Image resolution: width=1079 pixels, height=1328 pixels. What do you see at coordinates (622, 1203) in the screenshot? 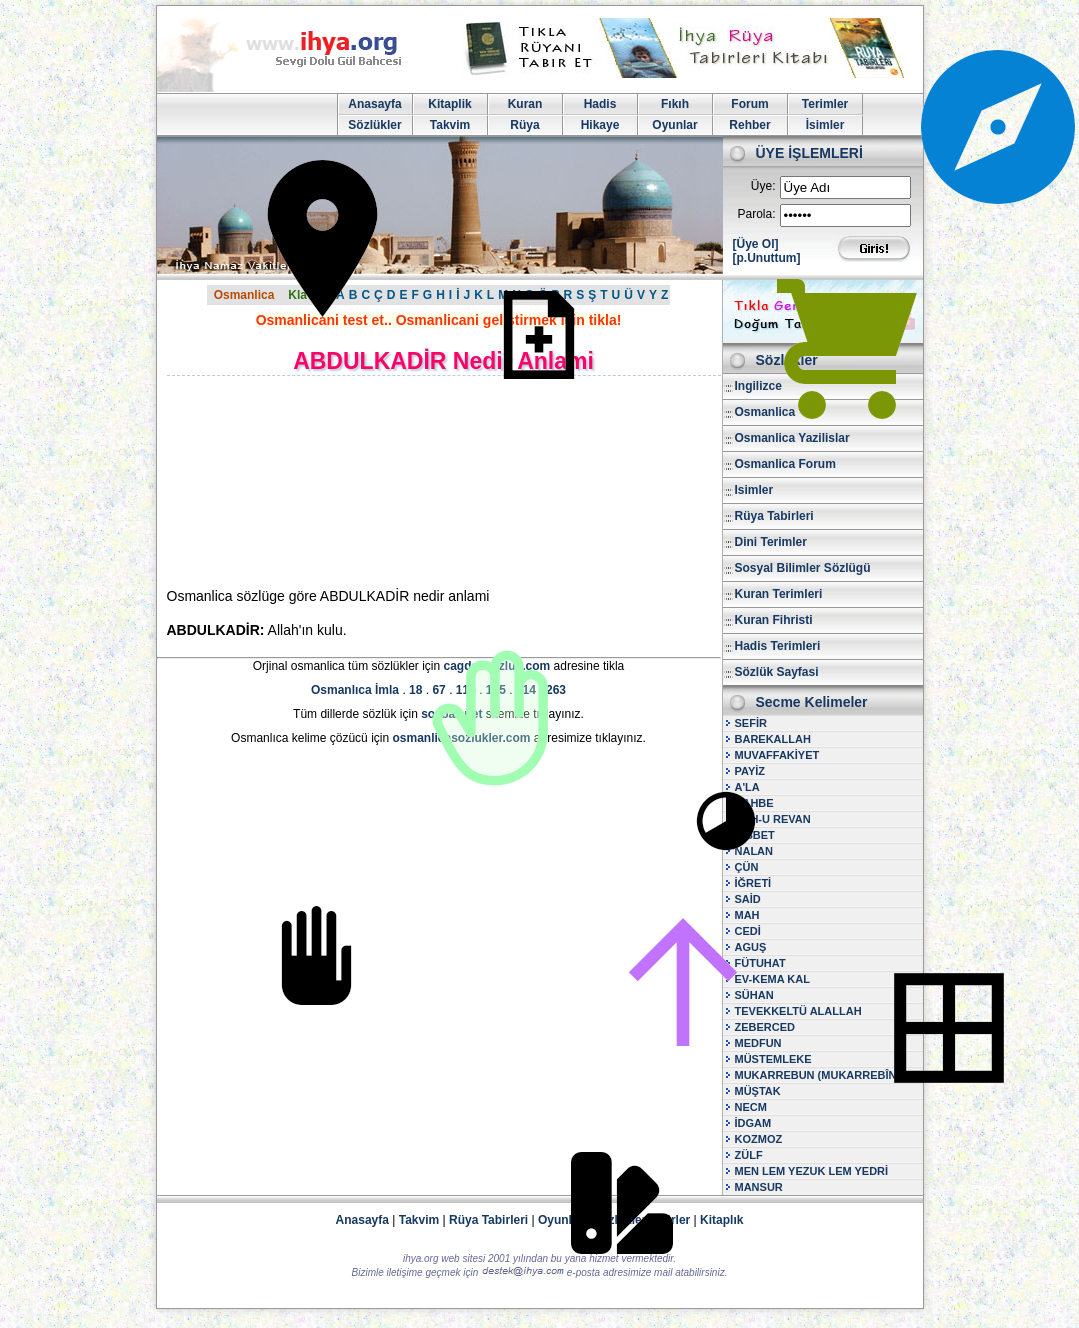
I see `open color picker or palette options` at bounding box center [622, 1203].